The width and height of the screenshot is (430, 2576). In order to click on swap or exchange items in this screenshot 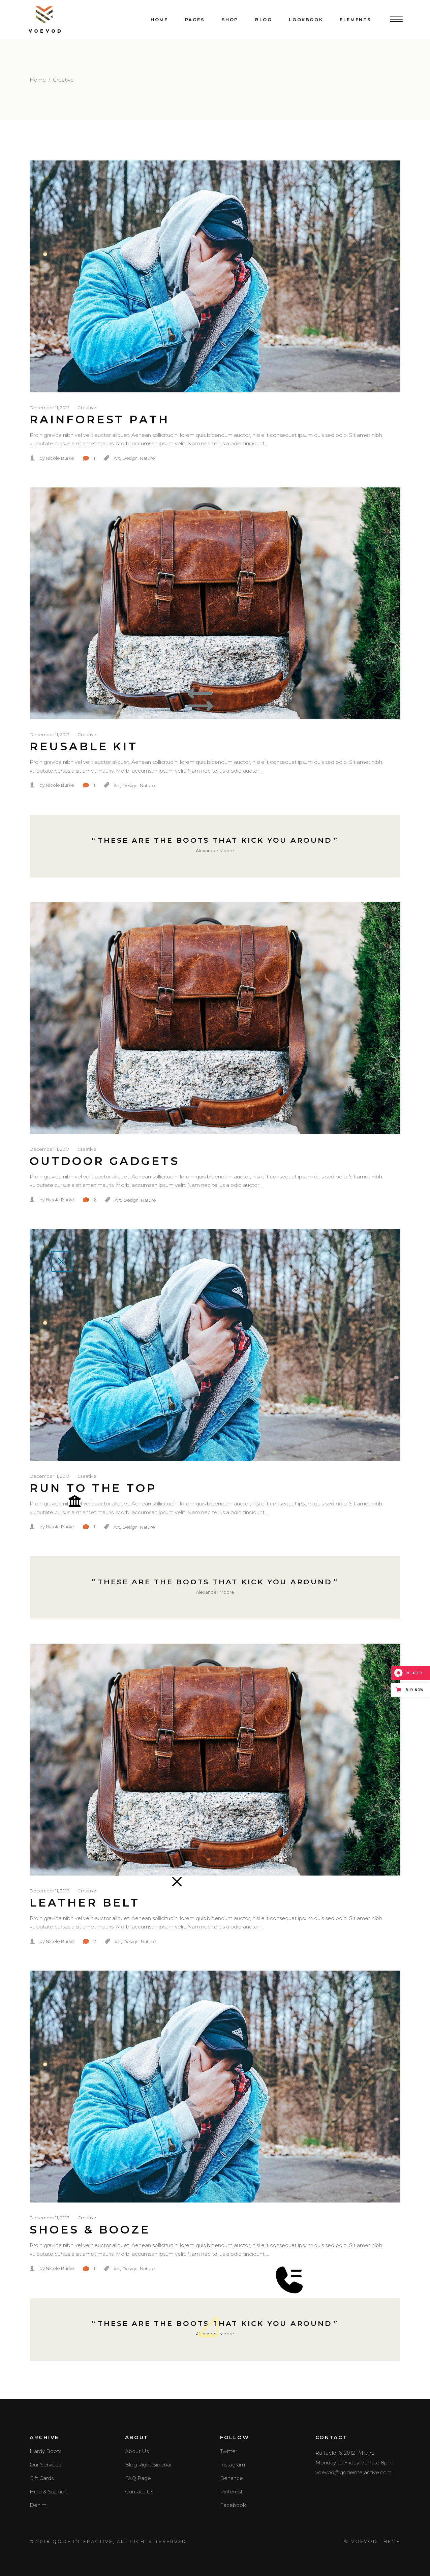, I will do `click(200, 699)`.